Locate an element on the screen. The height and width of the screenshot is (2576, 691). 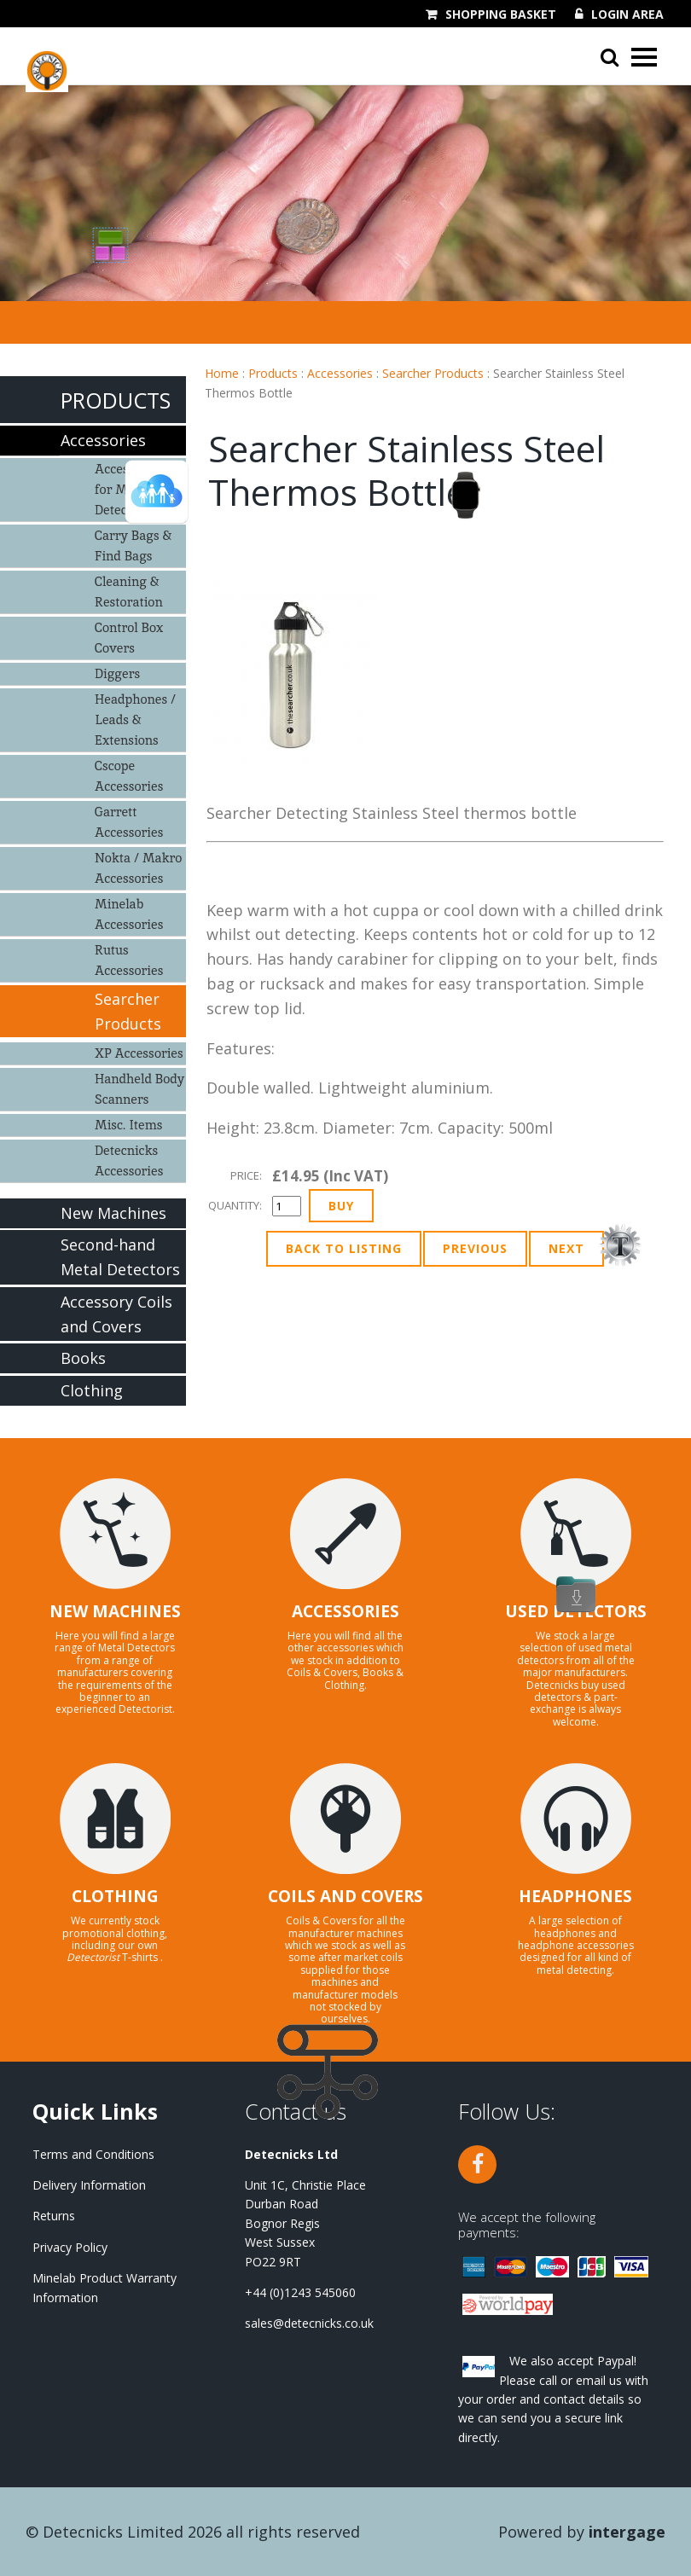
select all items in the current view is located at coordinates (110, 245).